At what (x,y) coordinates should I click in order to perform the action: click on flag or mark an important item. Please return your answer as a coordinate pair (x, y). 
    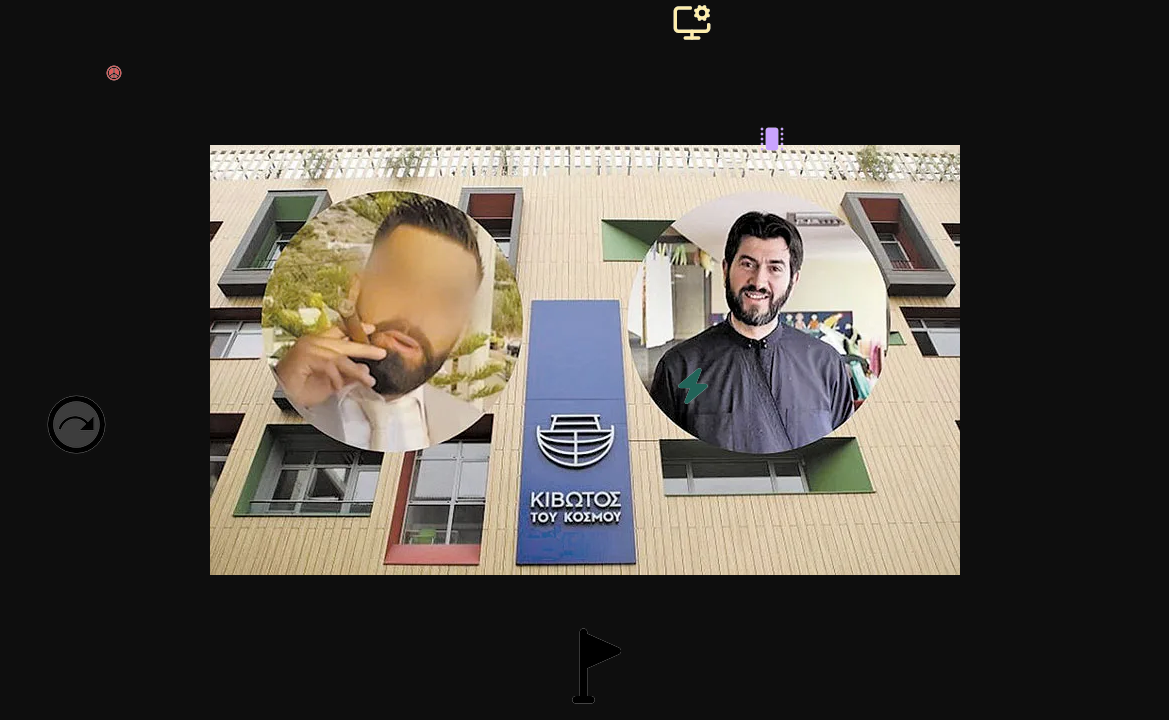
    Looking at the image, I should click on (591, 666).